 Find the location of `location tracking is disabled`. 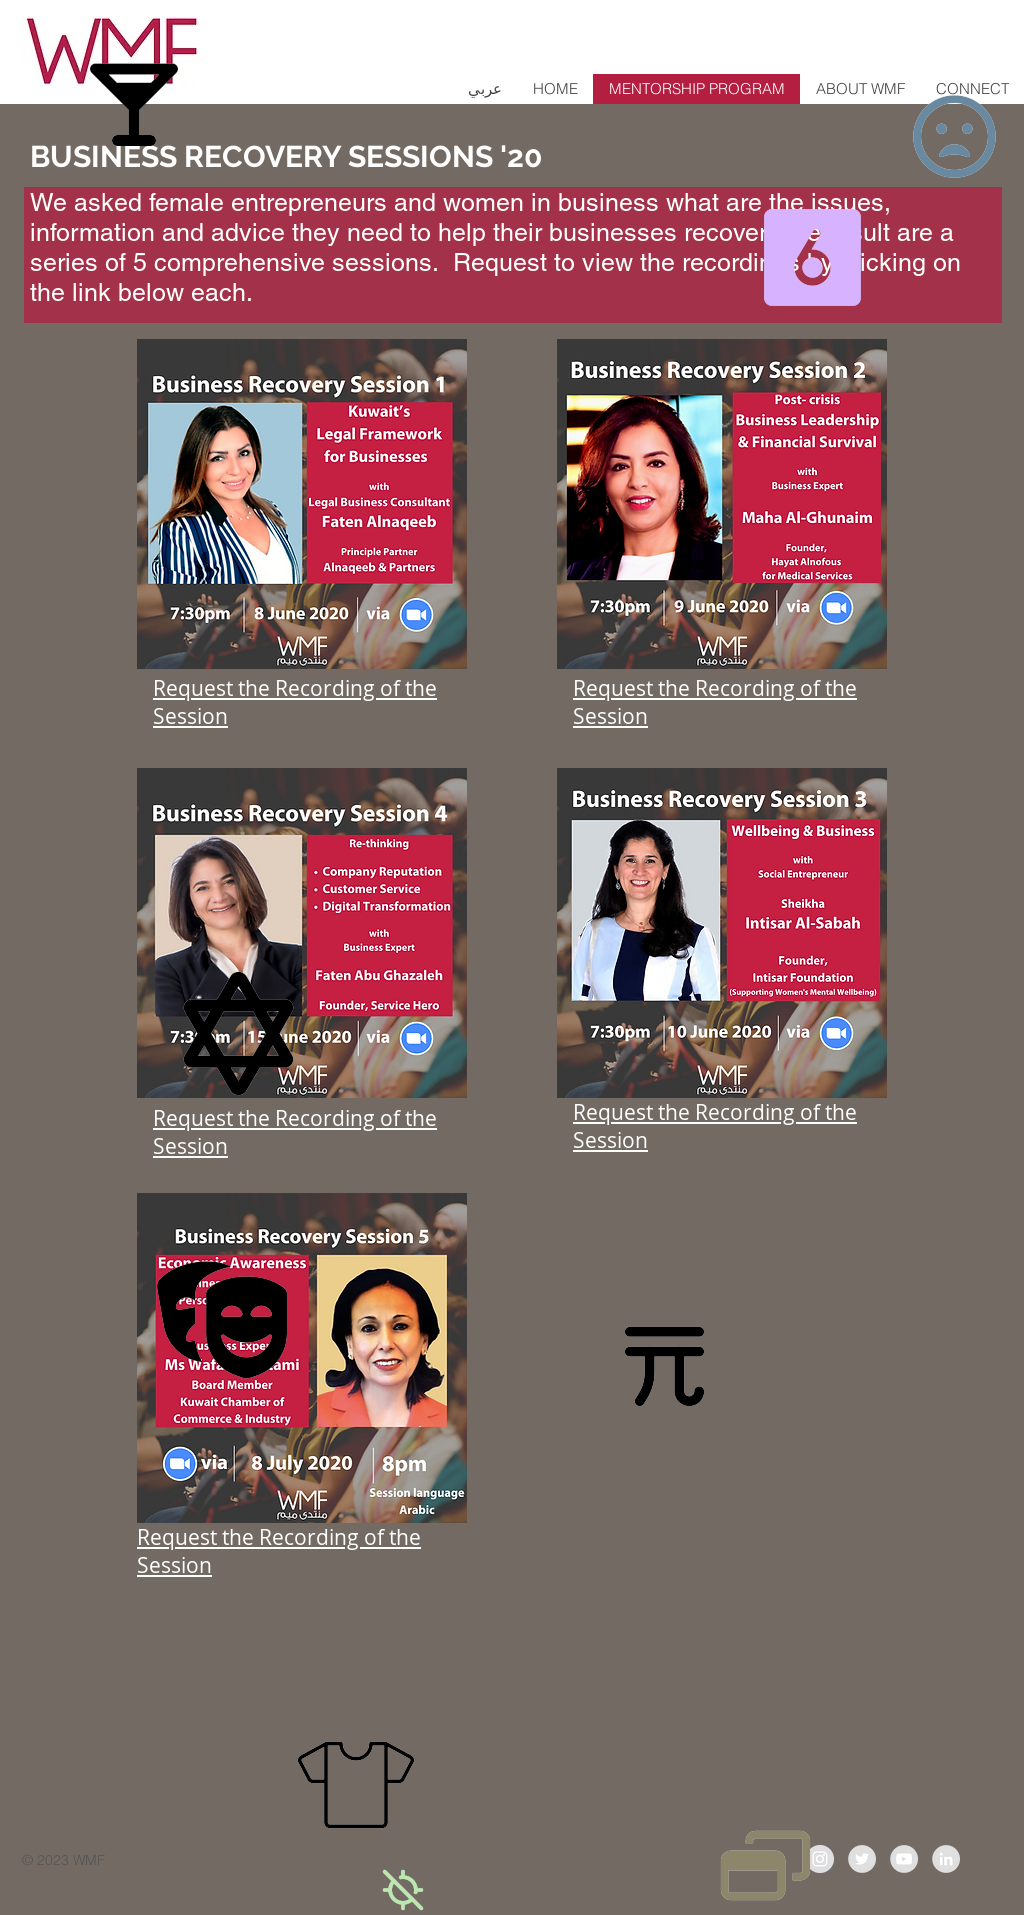

location tracking is disabled is located at coordinates (403, 1890).